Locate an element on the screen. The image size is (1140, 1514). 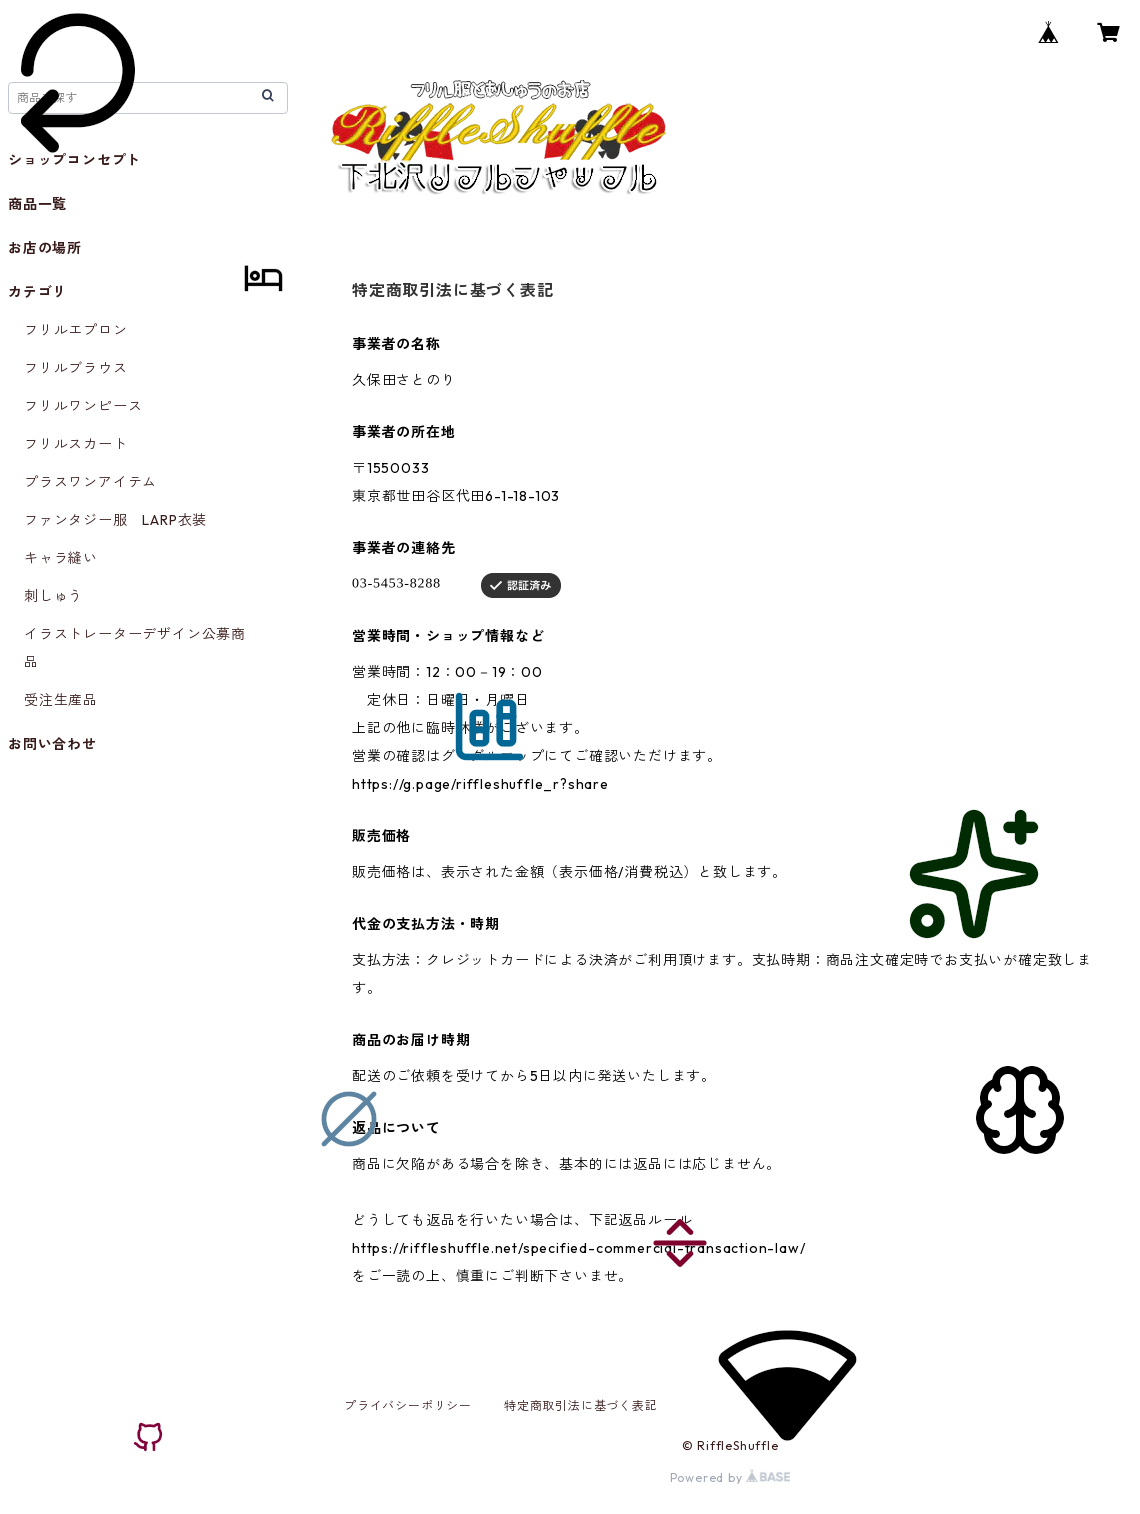
access AI or smart features is located at coordinates (1020, 1110).